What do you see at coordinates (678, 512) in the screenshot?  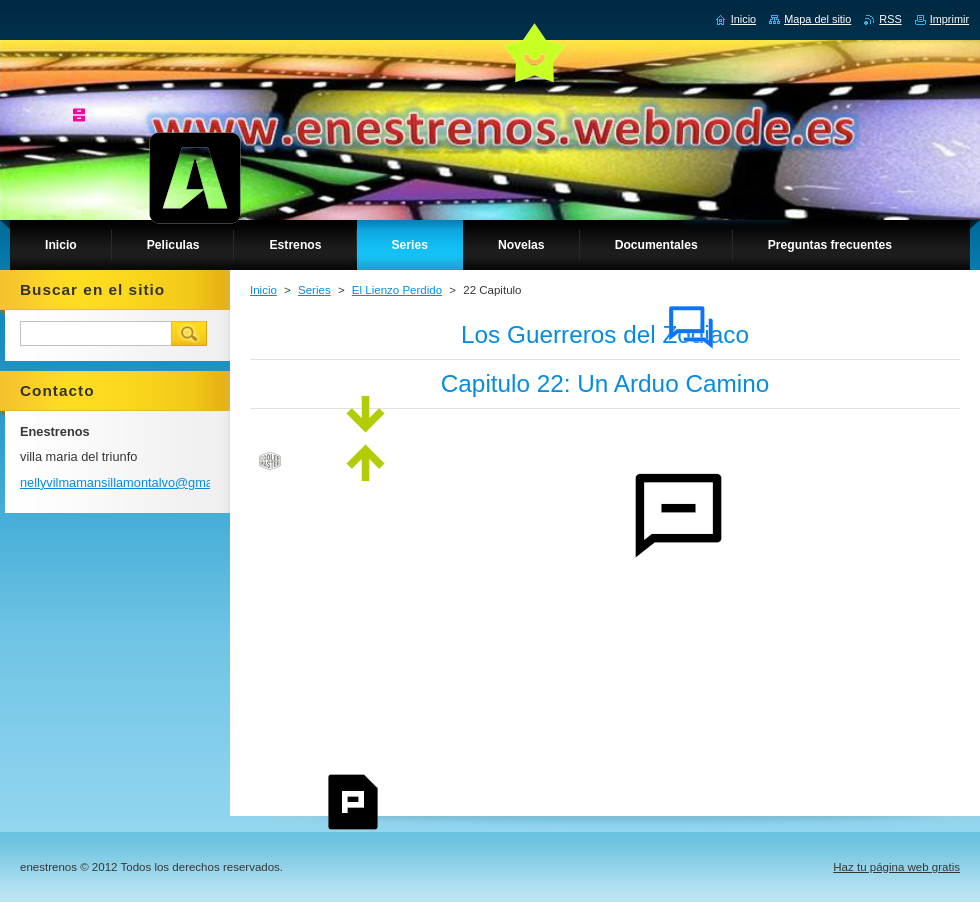 I see `open messaging or chat` at bounding box center [678, 512].